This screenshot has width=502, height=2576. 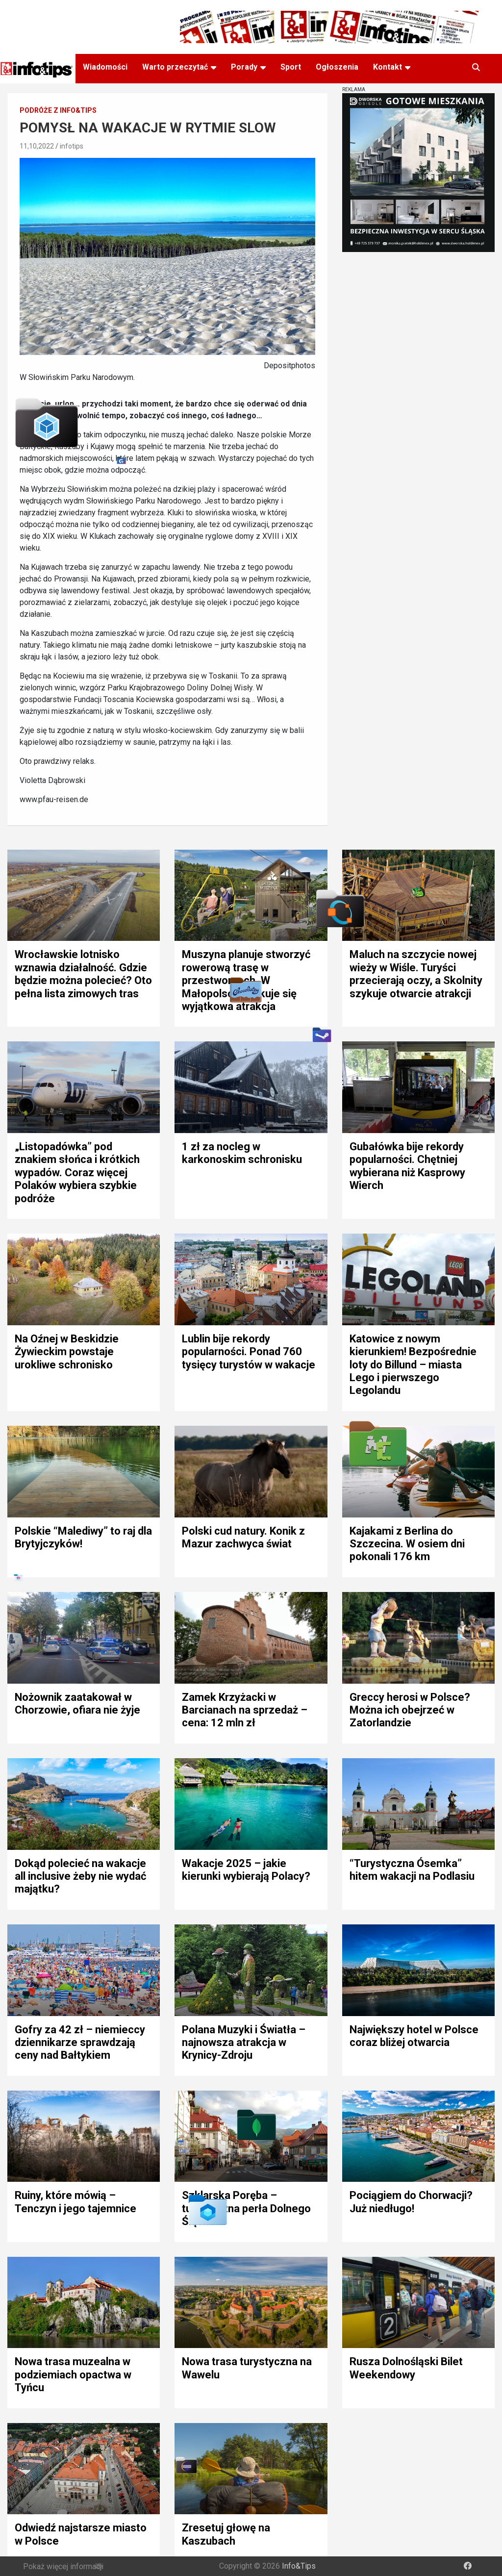 I want to click on open folder containing microsoft dynamics 365 remote assist files, so click(x=207, y=2211).